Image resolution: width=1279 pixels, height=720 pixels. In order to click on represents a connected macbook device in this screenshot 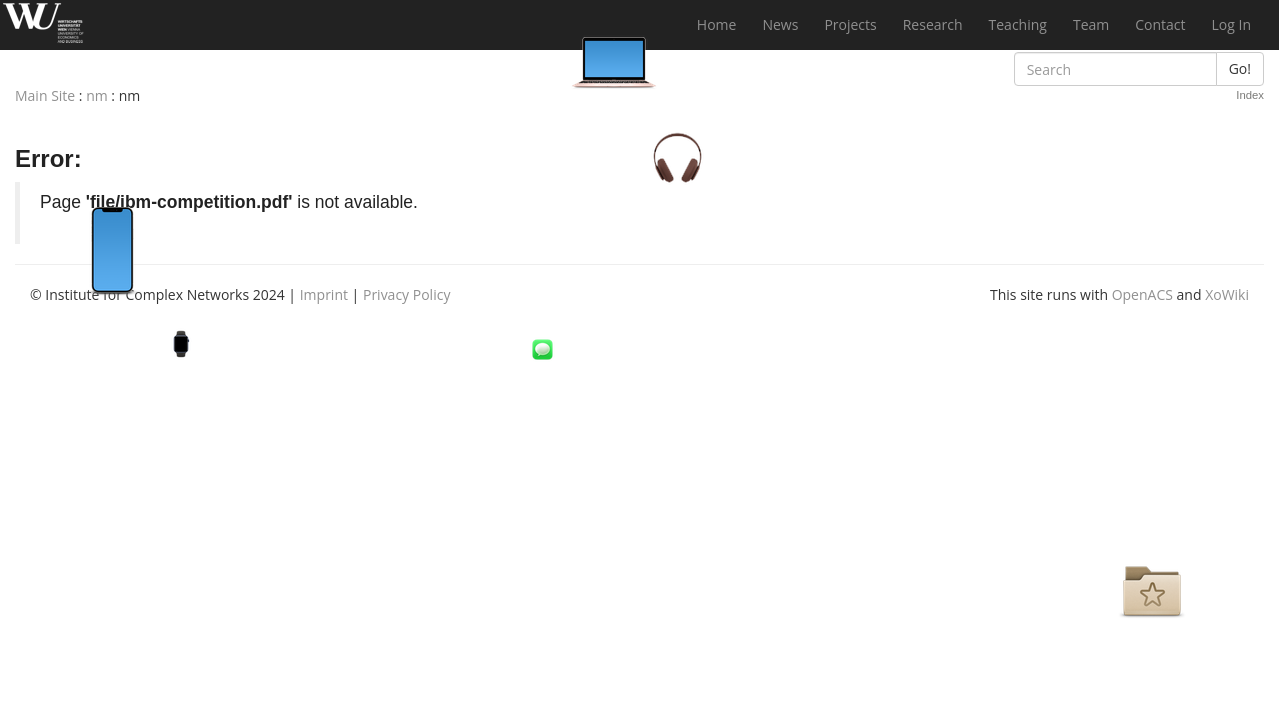, I will do `click(614, 55)`.